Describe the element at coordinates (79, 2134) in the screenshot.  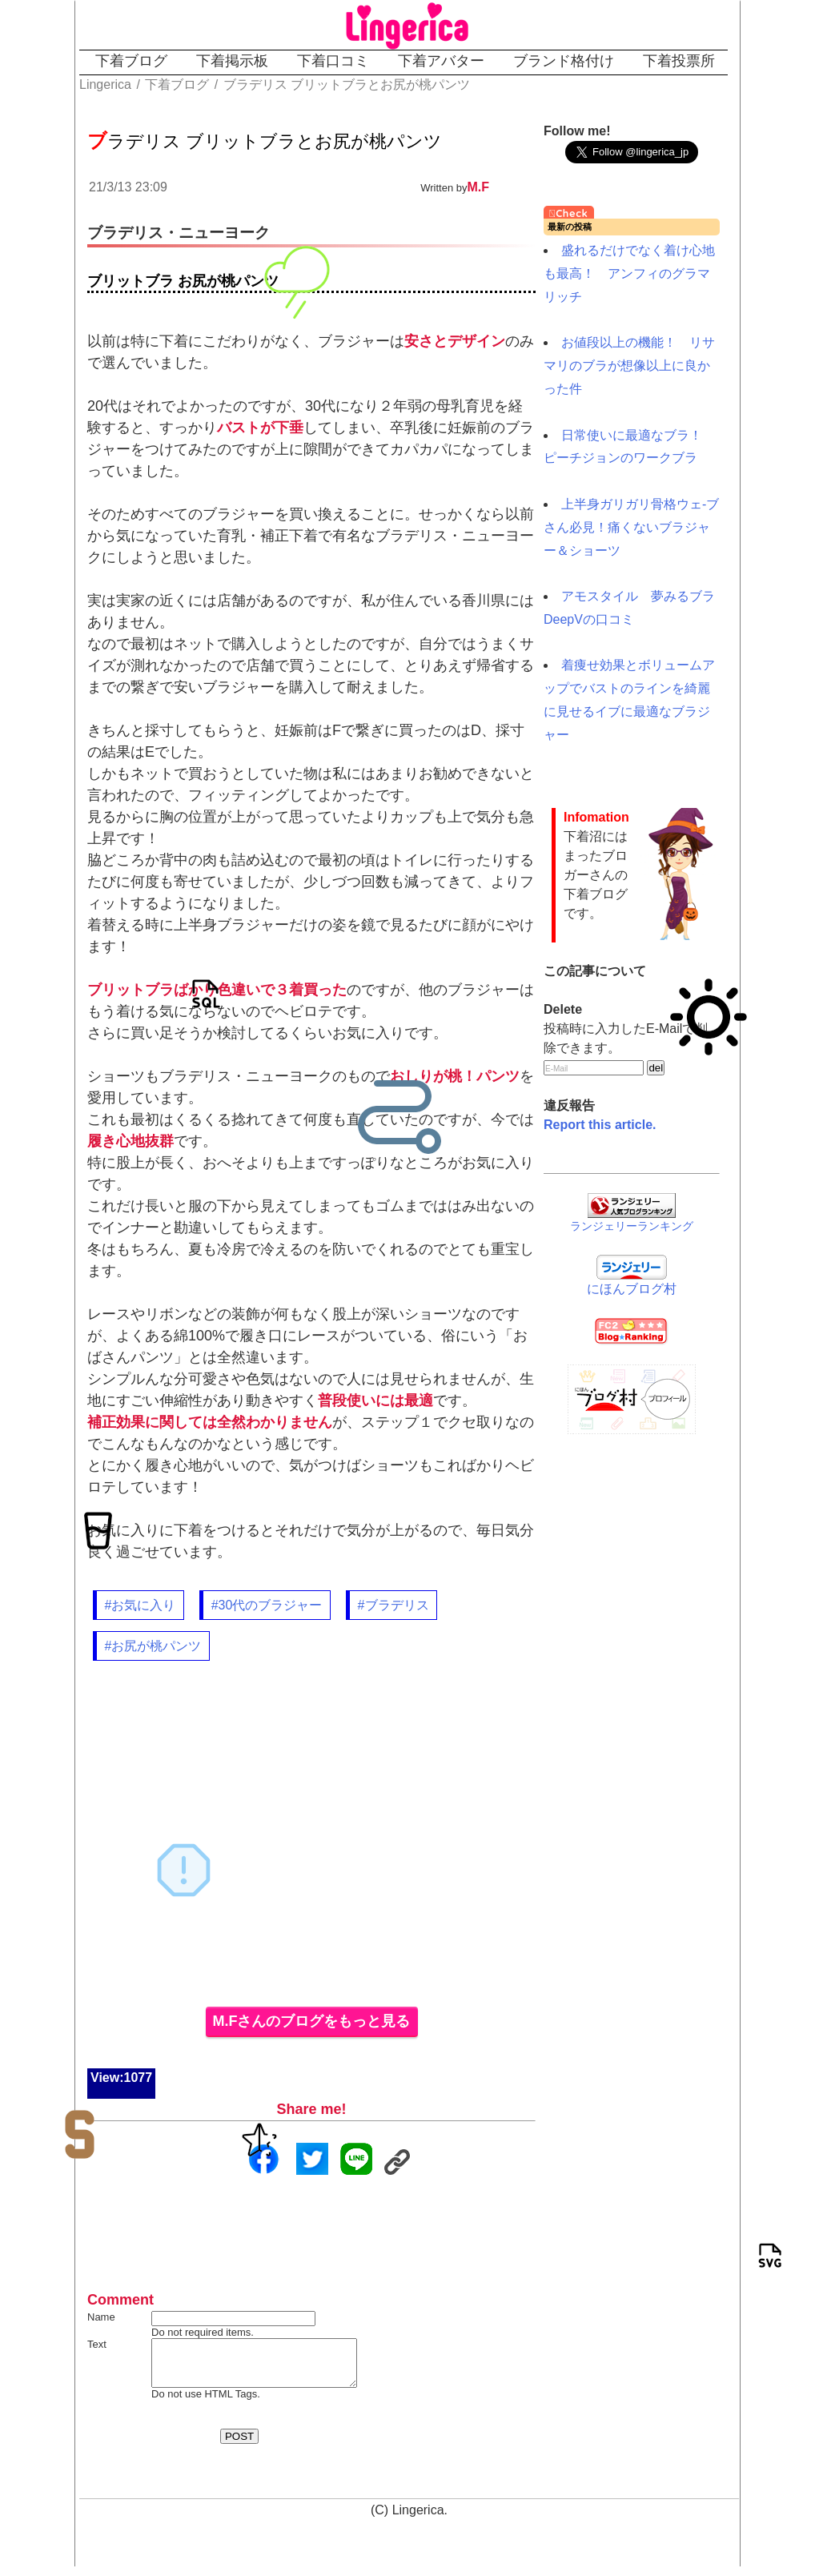
I see `indicates small size option` at that location.